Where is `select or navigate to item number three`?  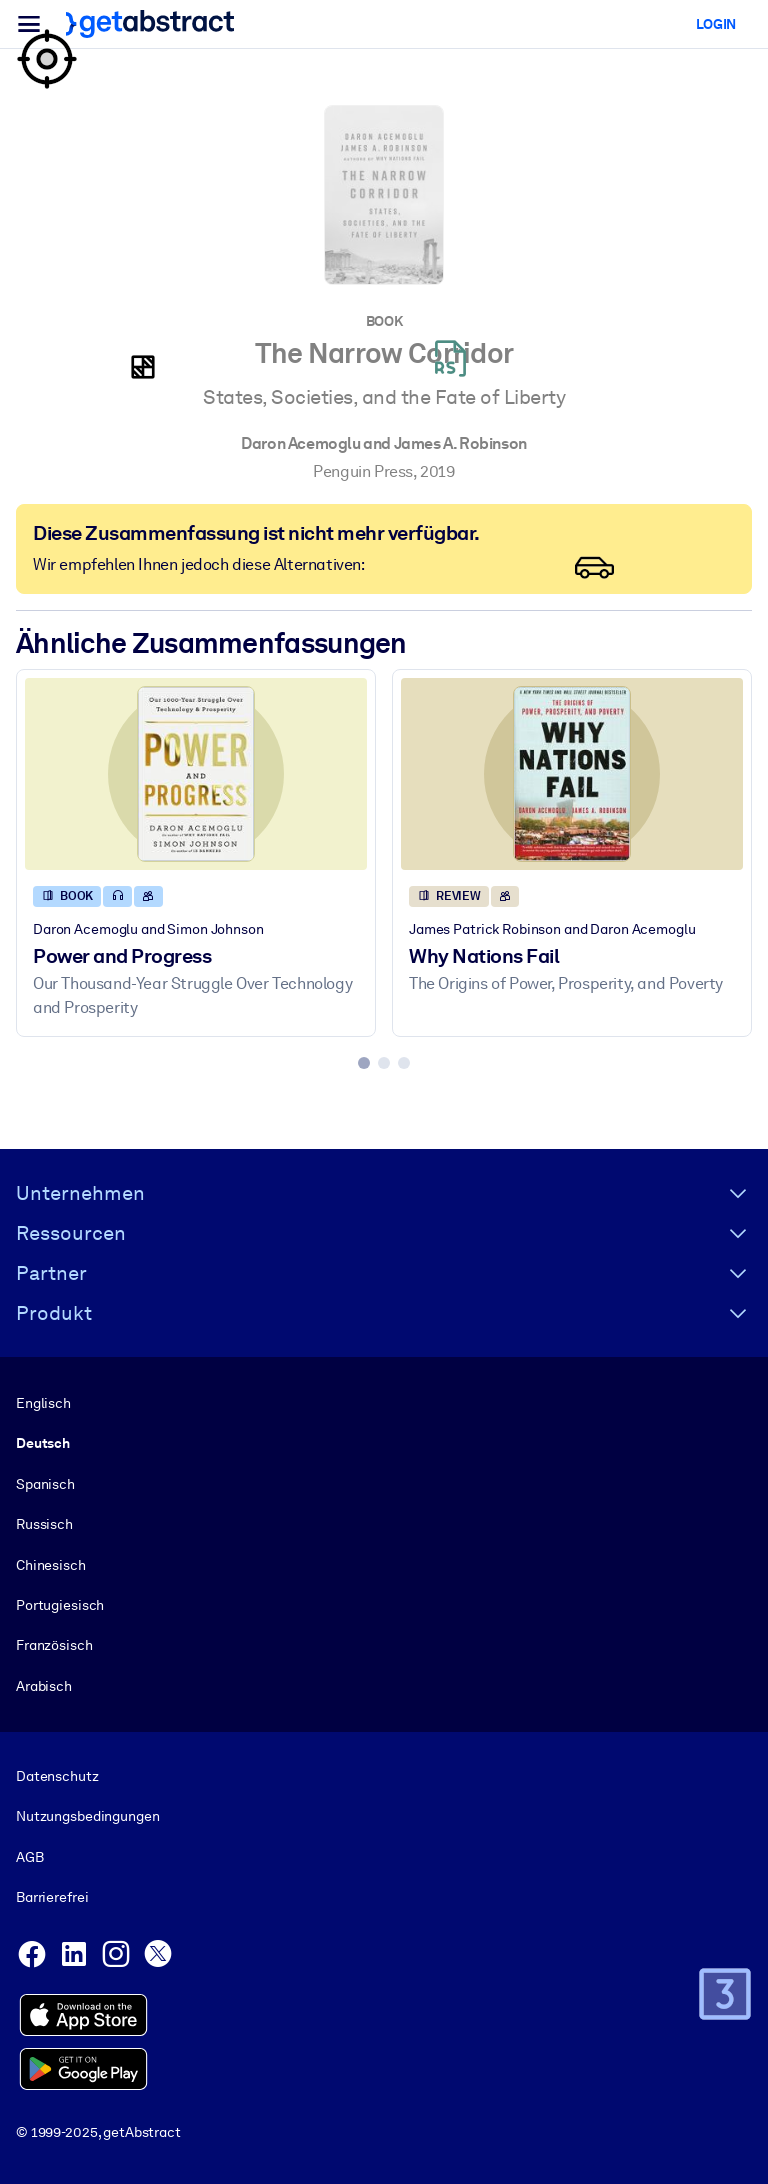
select or navigate to item number three is located at coordinates (725, 1994).